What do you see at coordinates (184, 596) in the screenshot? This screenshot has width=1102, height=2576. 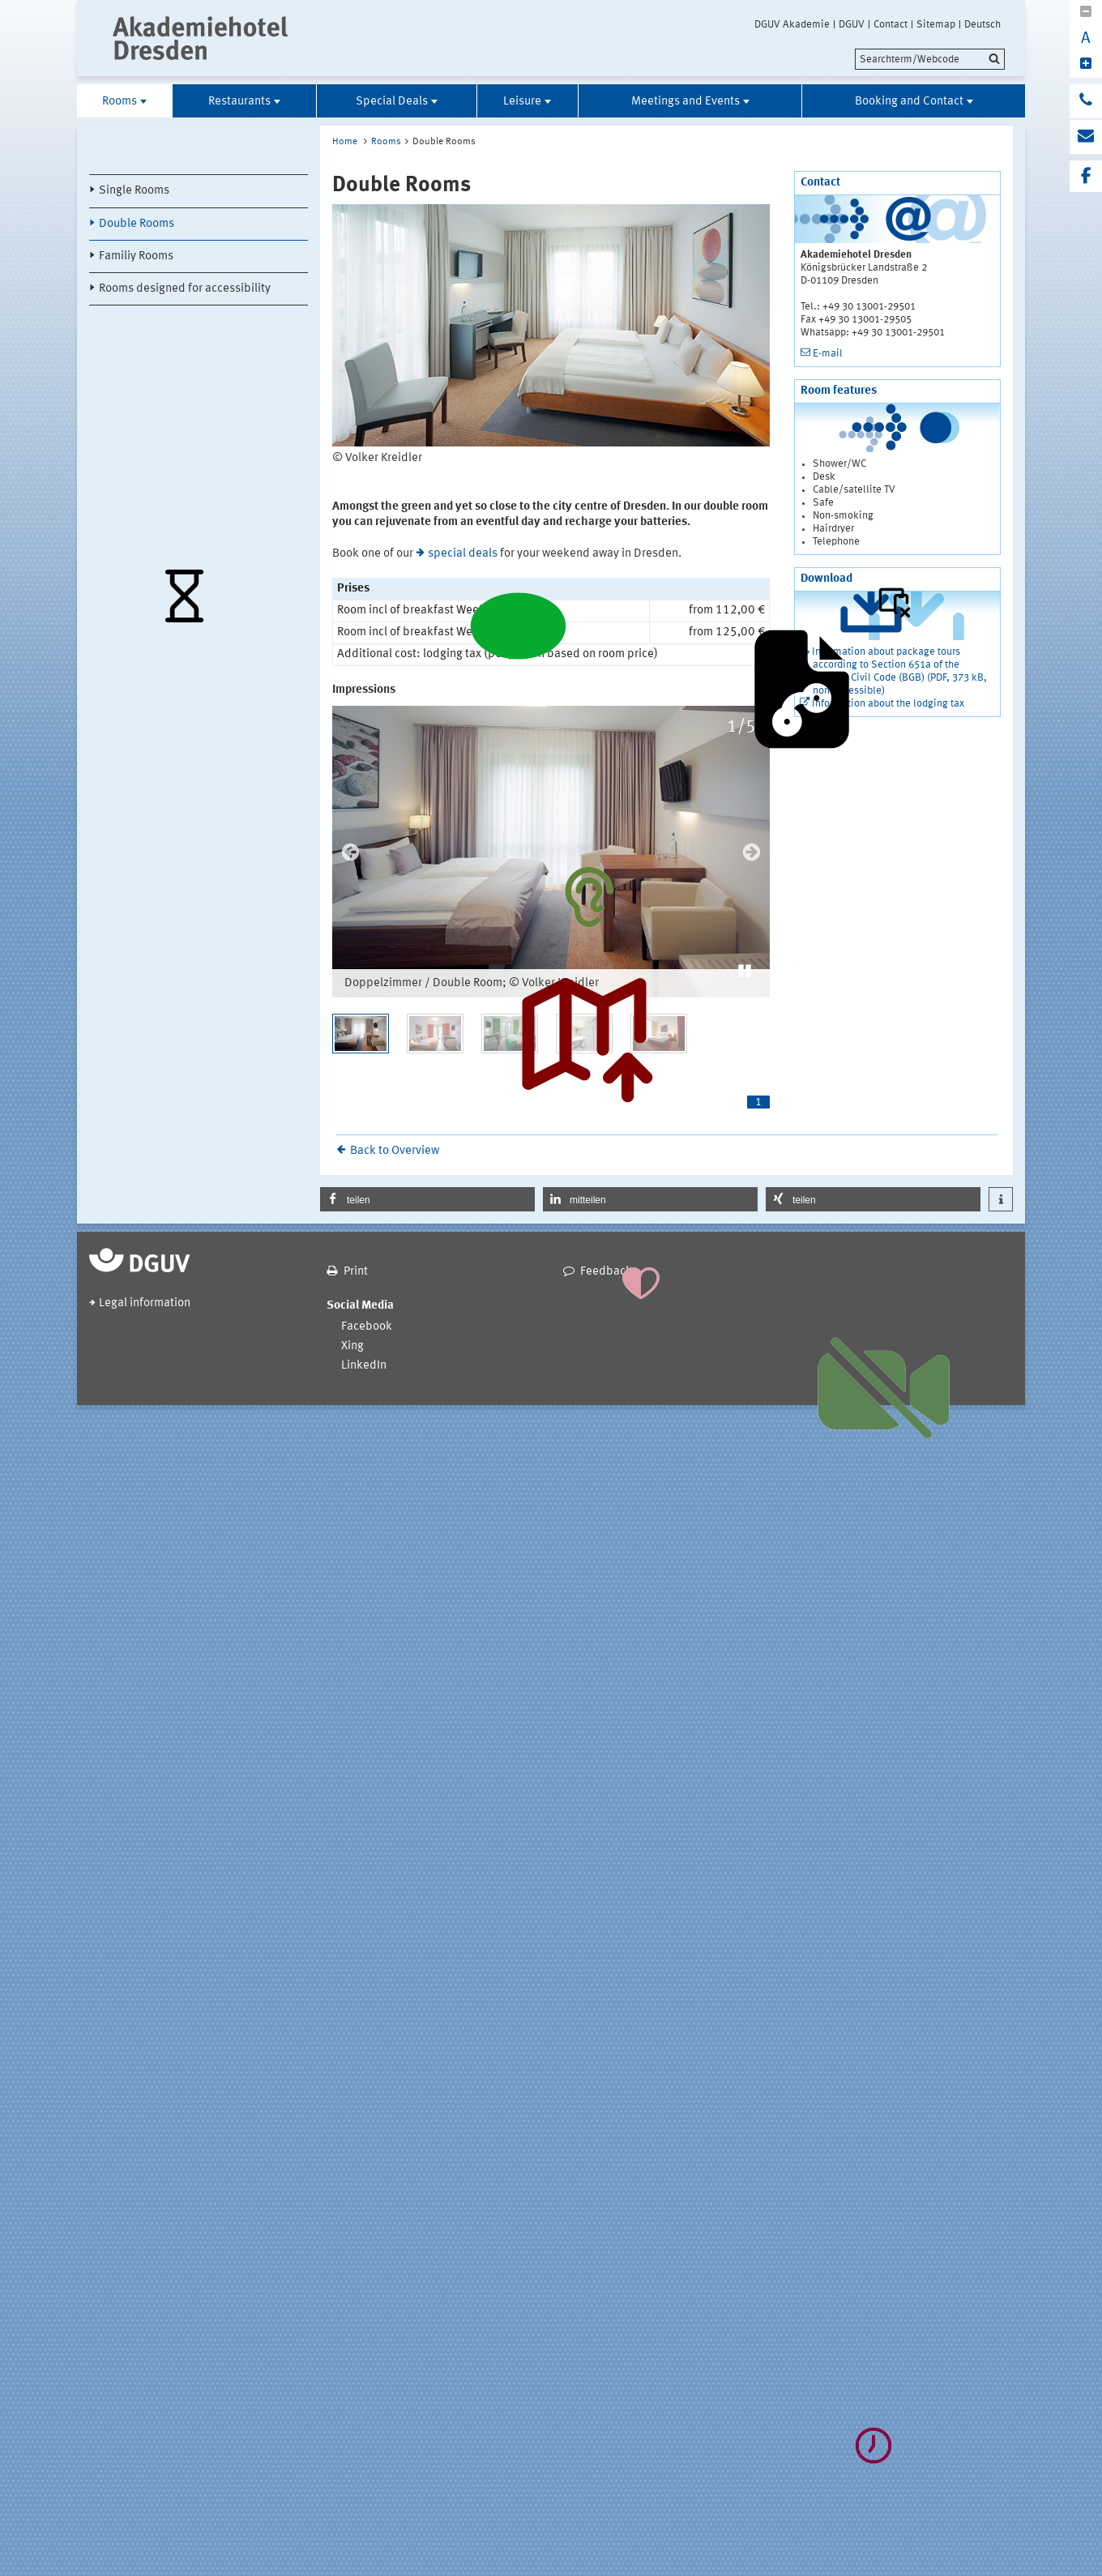 I see `indicates loading or processing in progress` at bounding box center [184, 596].